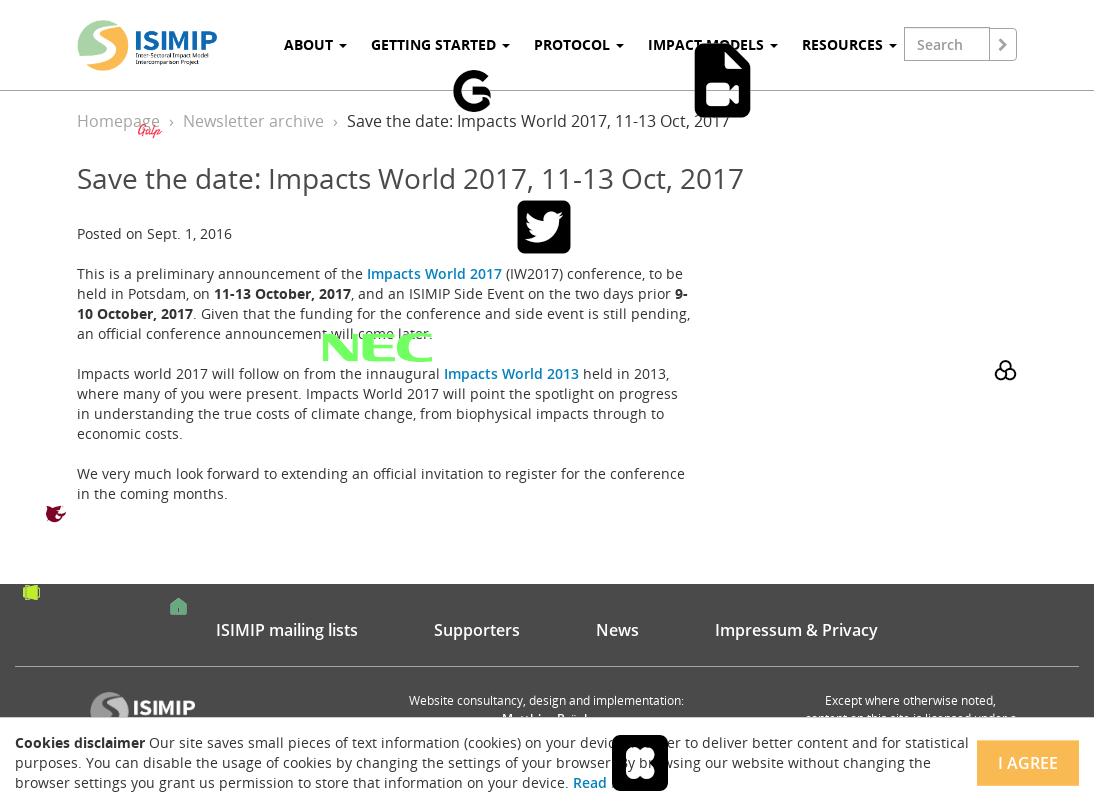 The image size is (1094, 808). What do you see at coordinates (178, 606) in the screenshot?
I see `navigate to the home screen` at bounding box center [178, 606].